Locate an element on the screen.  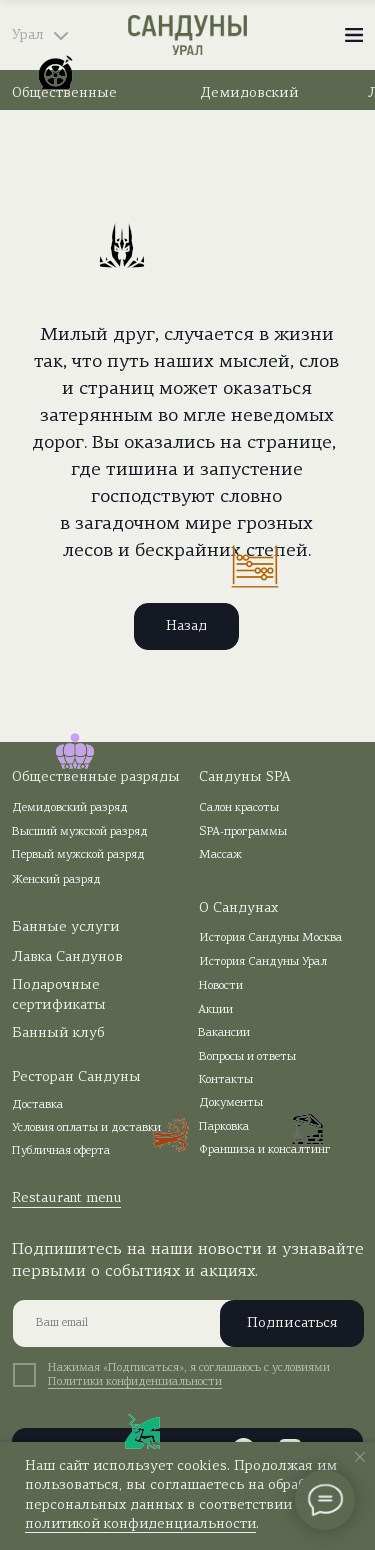
indicates premium or royal status in a game is located at coordinates (75, 751).